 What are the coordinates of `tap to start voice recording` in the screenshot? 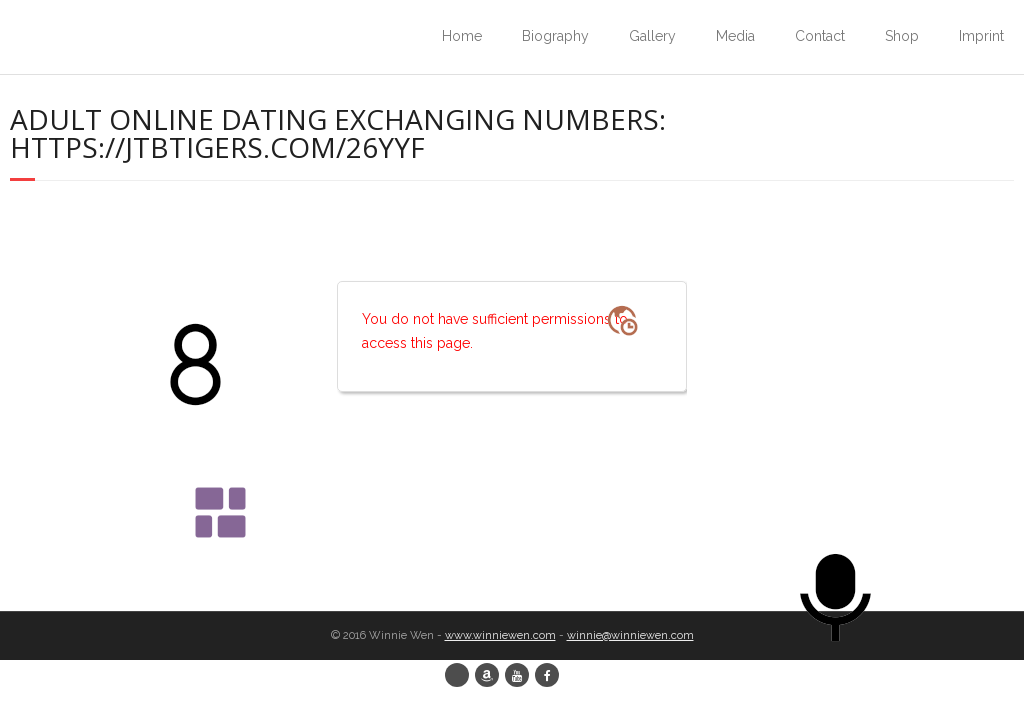 It's located at (835, 597).